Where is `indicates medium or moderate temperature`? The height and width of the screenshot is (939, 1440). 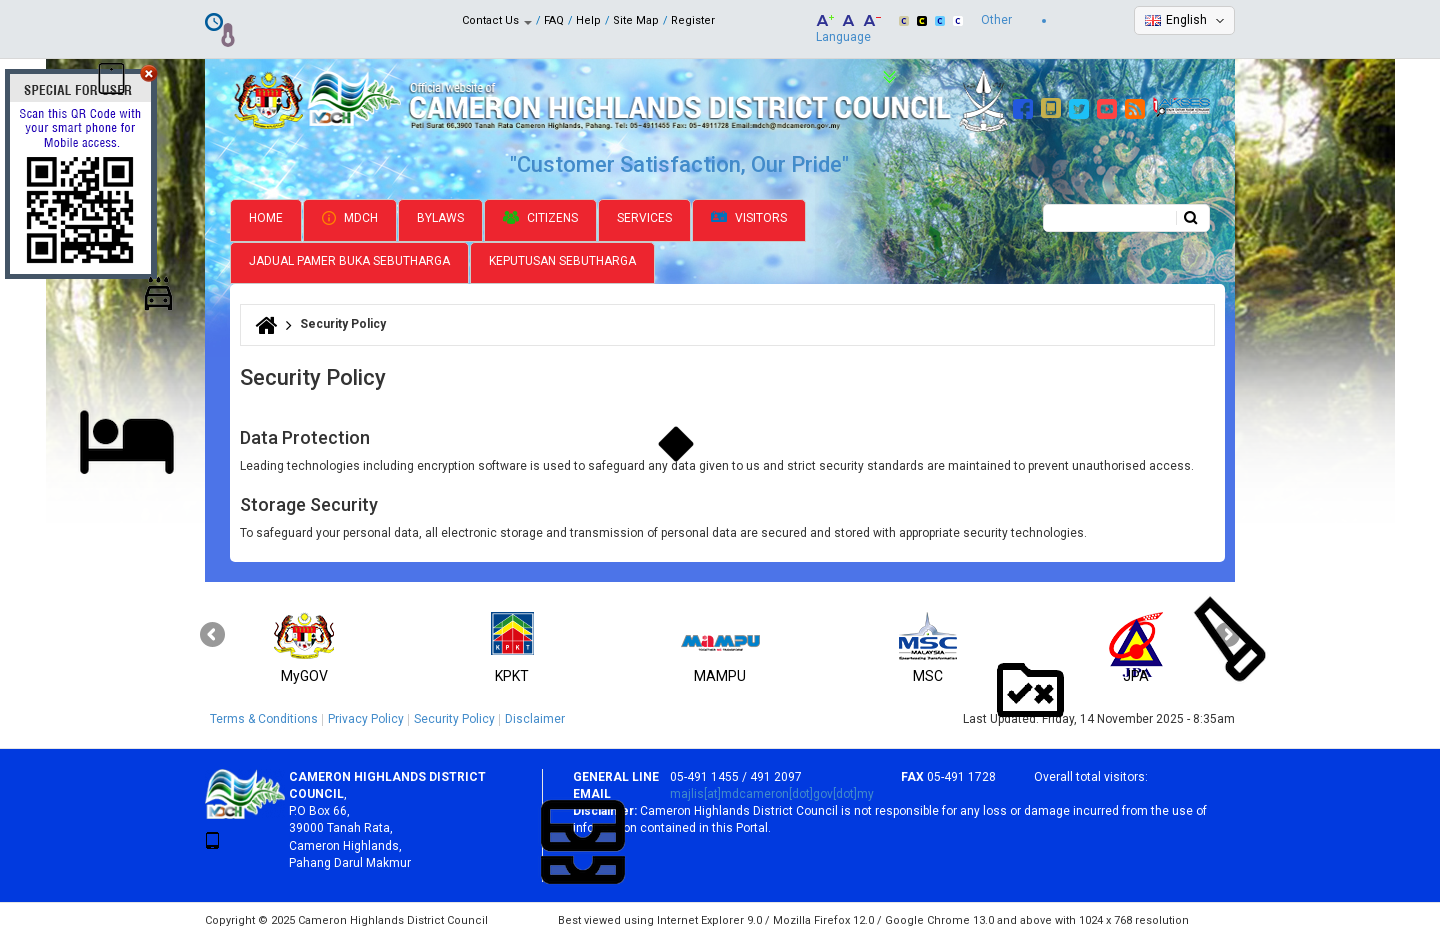 indicates medium or moderate temperature is located at coordinates (228, 35).